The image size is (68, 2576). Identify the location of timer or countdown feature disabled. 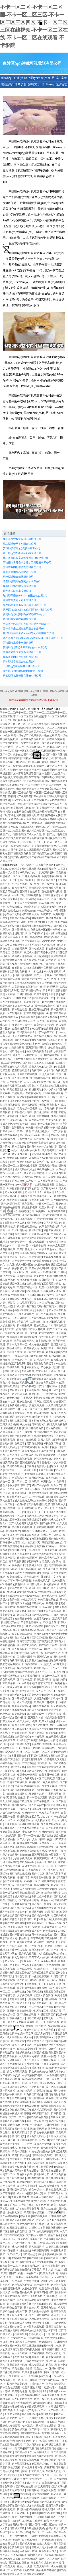
(7, 250).